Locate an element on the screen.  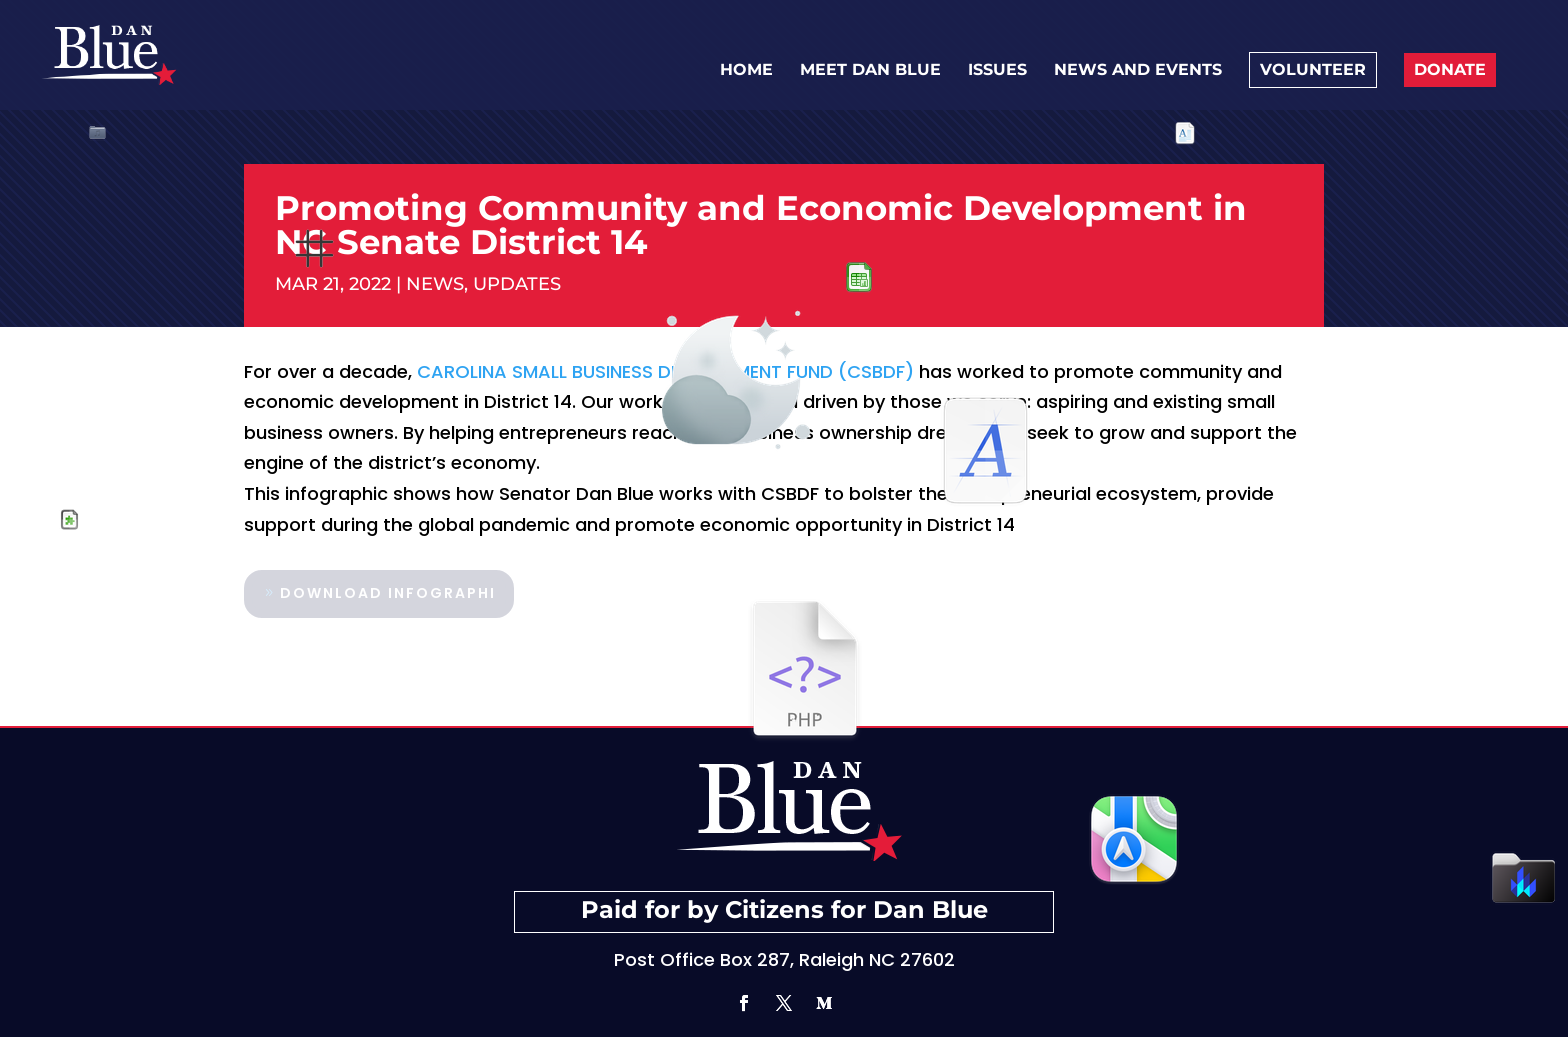
open your music files folder is located at coordinates (97, 132).